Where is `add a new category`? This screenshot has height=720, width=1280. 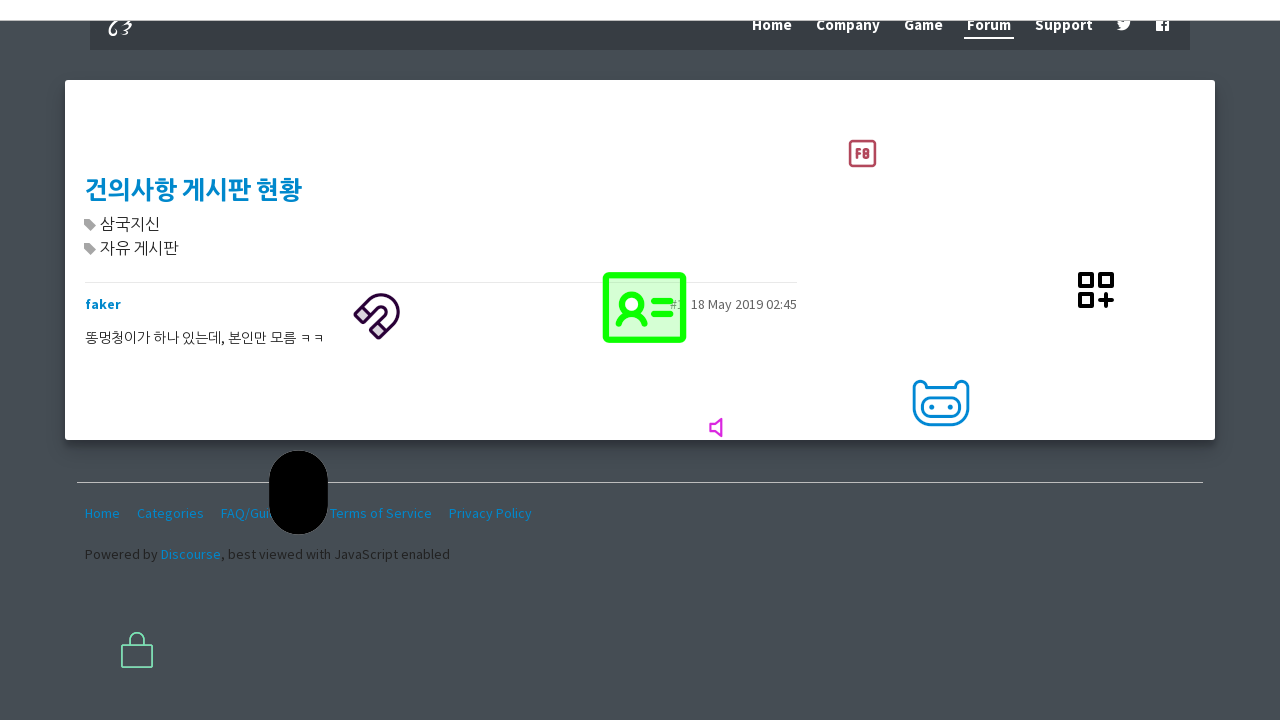 add a new category is located at coordinates (1096, 290).